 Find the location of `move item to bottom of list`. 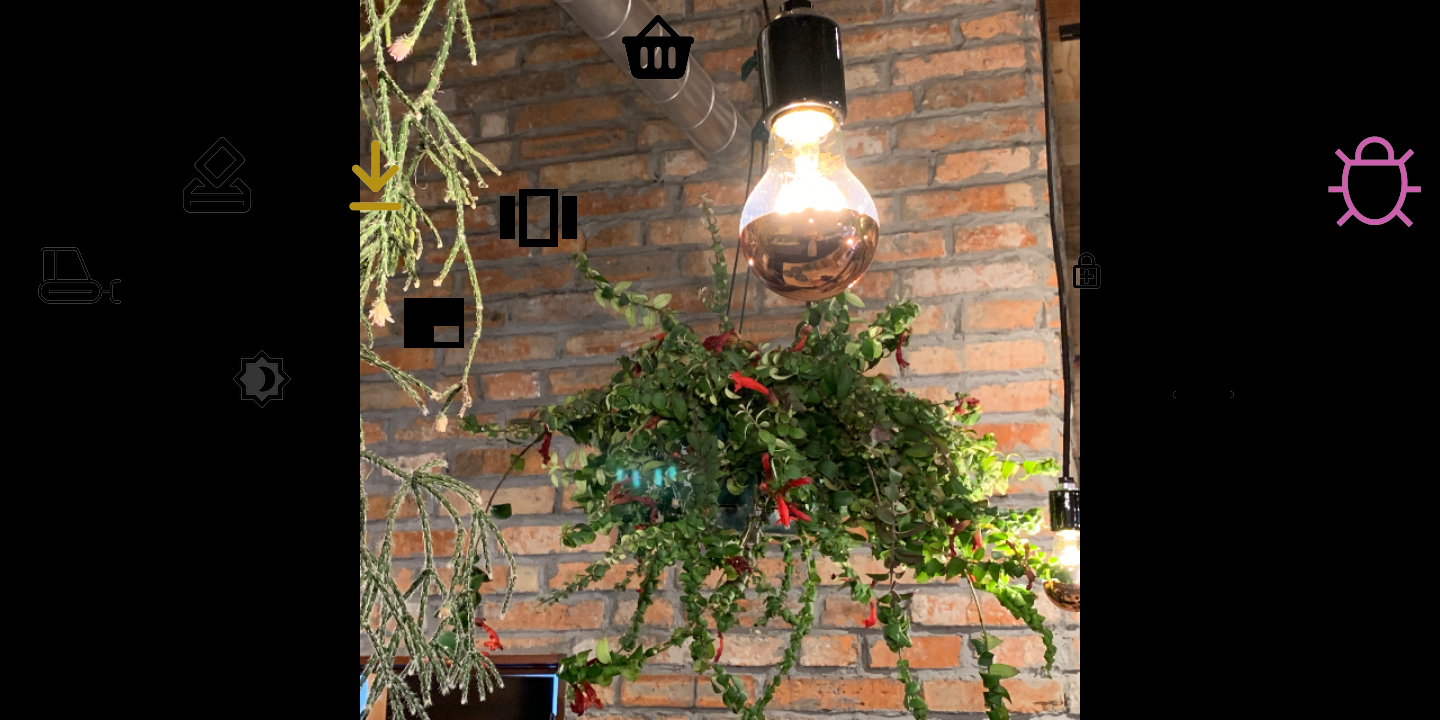

move item to bottom of list is located at coordinates (375, 176).